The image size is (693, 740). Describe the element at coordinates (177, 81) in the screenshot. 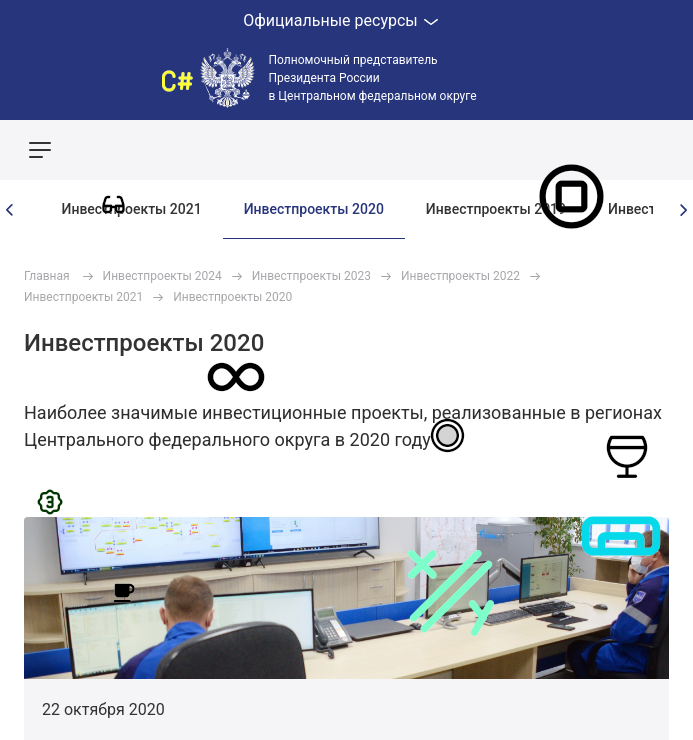

I see `indicates c# programming language` at that location.